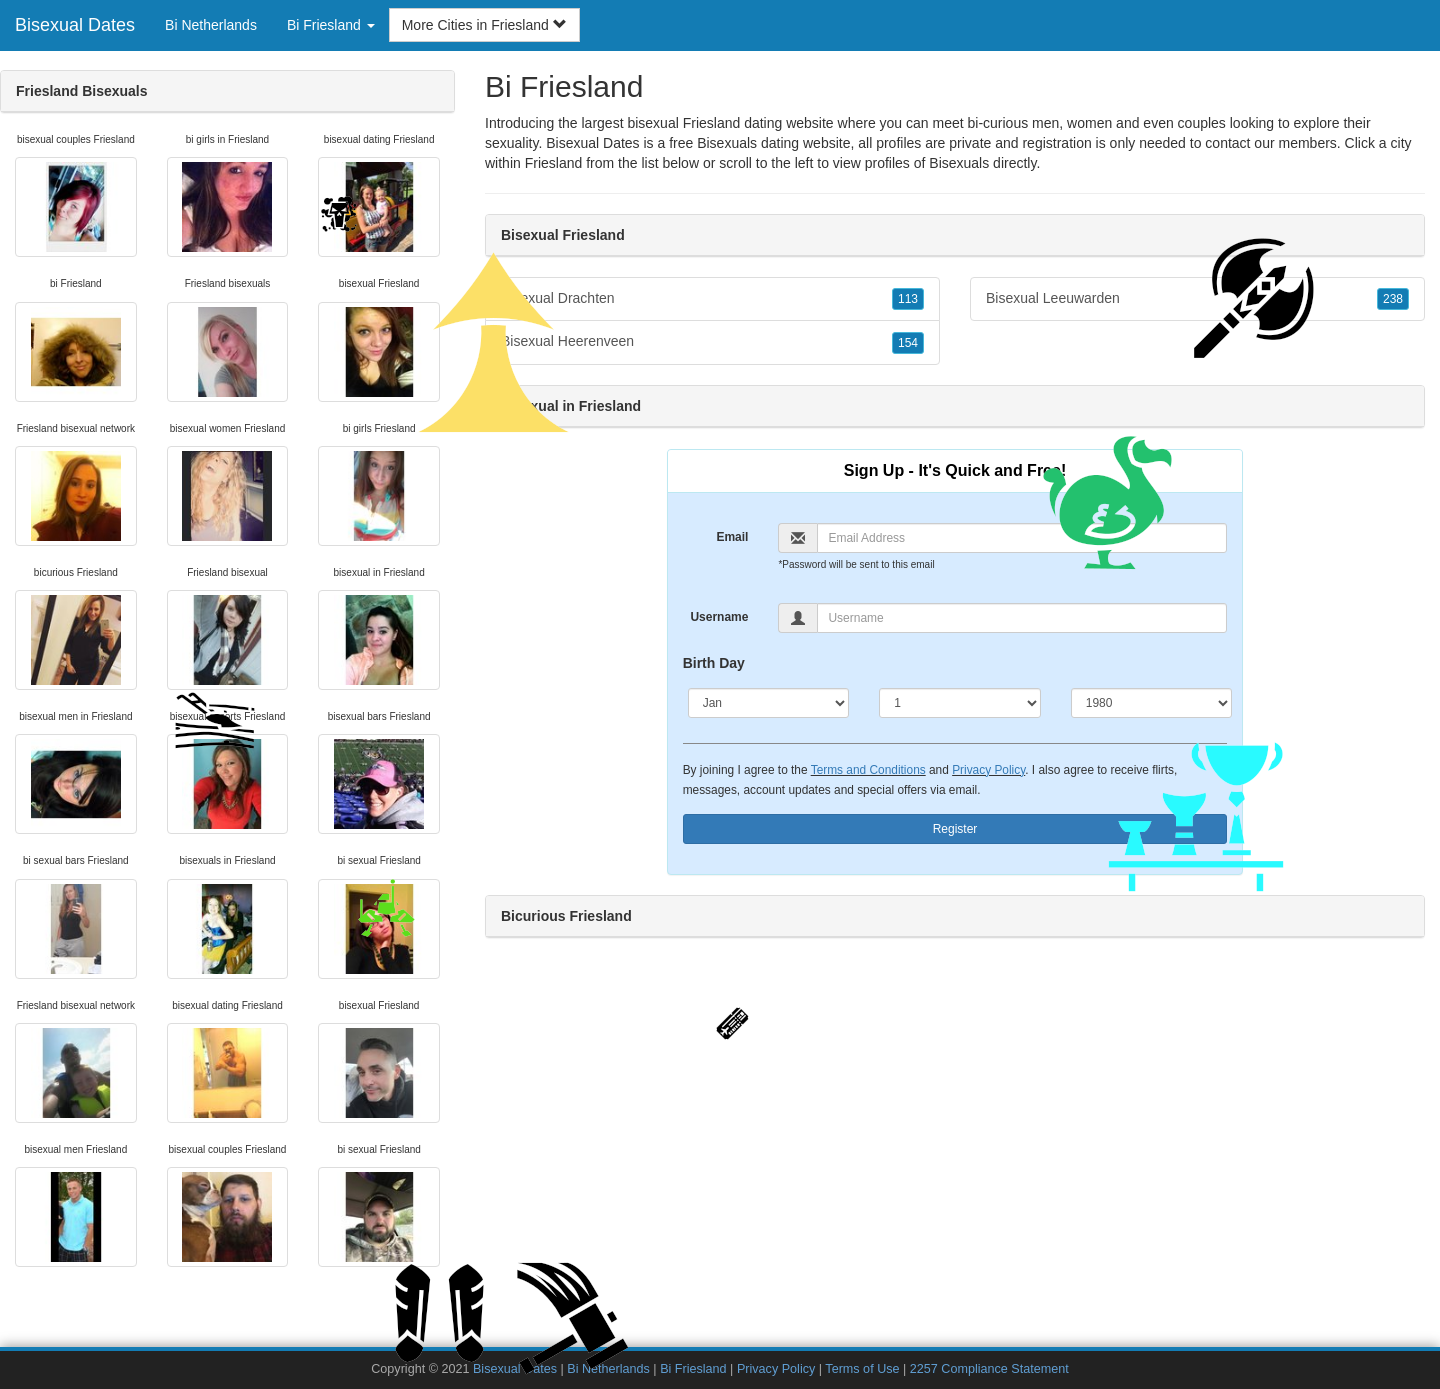  Describe the element at coordinates (215, 709) in the screenshot. I see `farming or agriculture tool indicator` at that location.